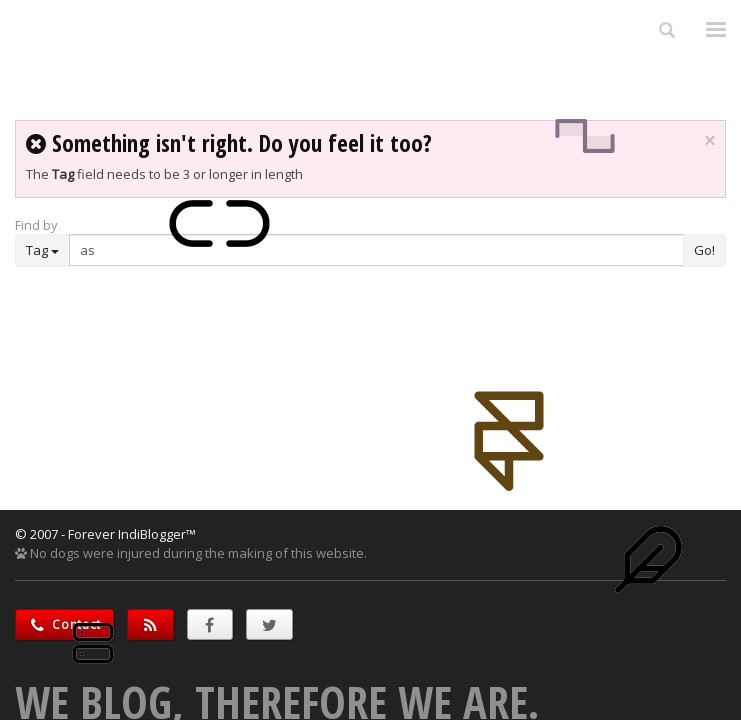 This screenshot has width=741, height=720. Describe the element at coordinates (219, 223) in the screenshot. I see `unlink or disconnect a URL` at that location.